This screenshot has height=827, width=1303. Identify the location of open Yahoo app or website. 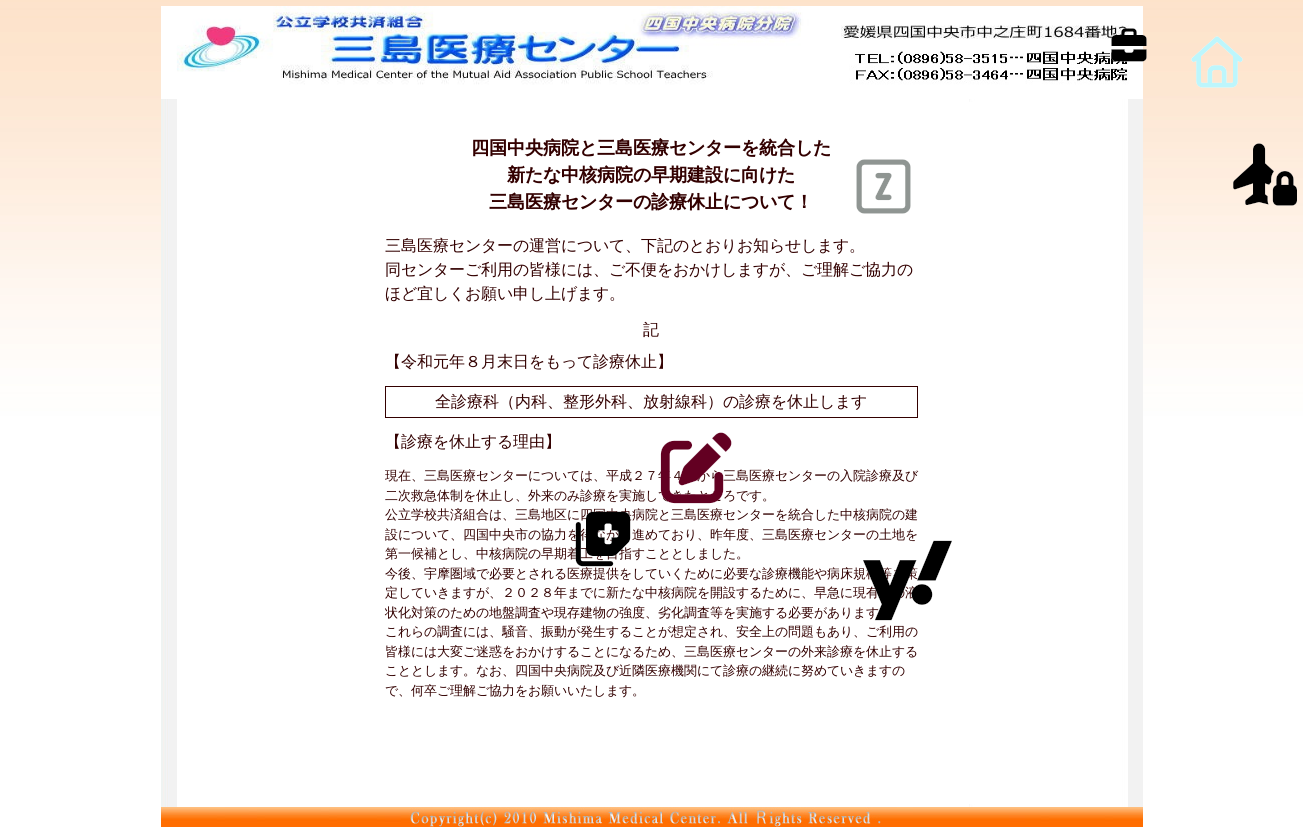
(907, 580).